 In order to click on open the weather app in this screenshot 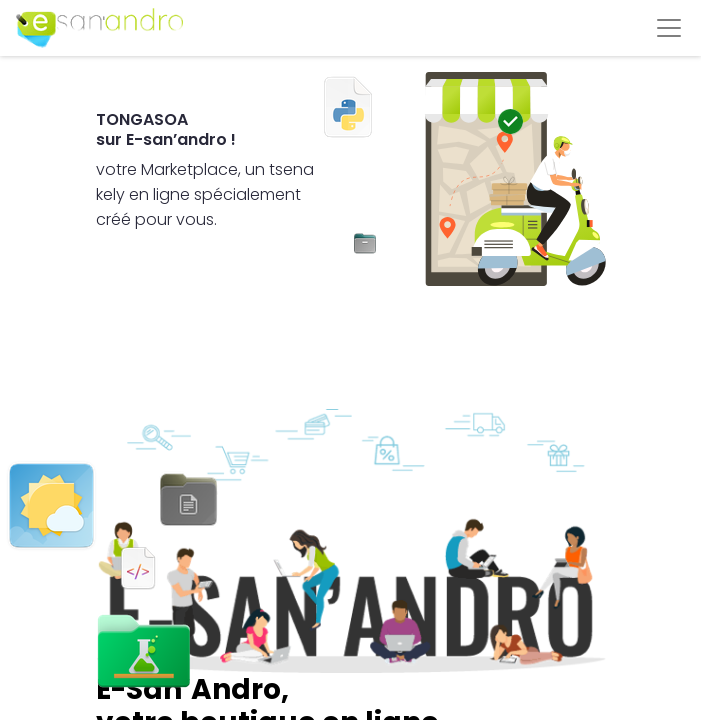, I will do `click(51, 505)`.